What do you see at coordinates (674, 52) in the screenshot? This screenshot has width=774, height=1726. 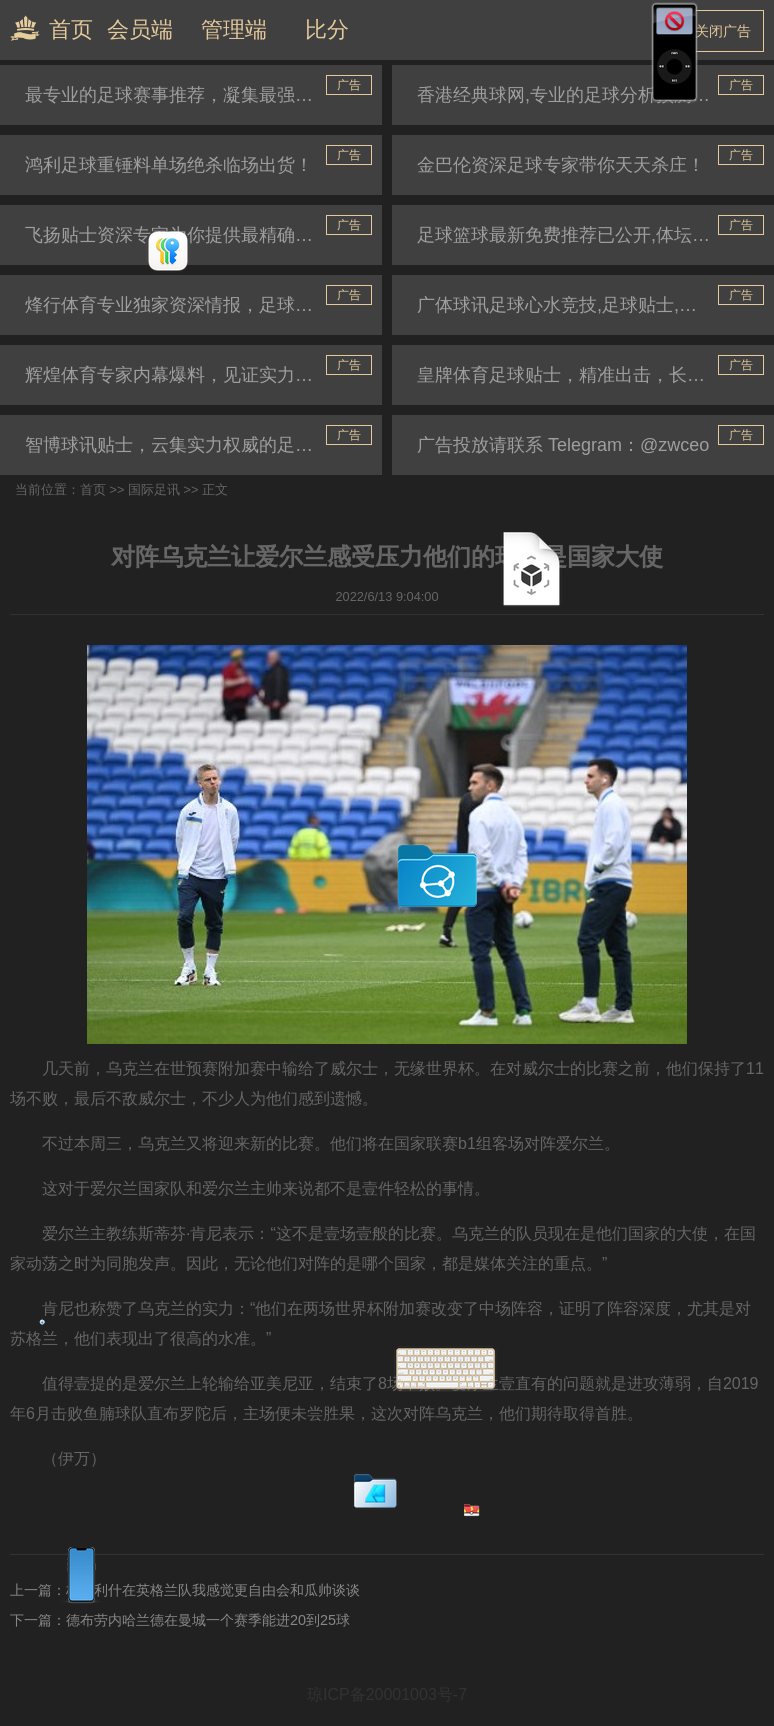 I see `indicates an unavailable or disconnected iPod device` at bounding box center [674, 52].